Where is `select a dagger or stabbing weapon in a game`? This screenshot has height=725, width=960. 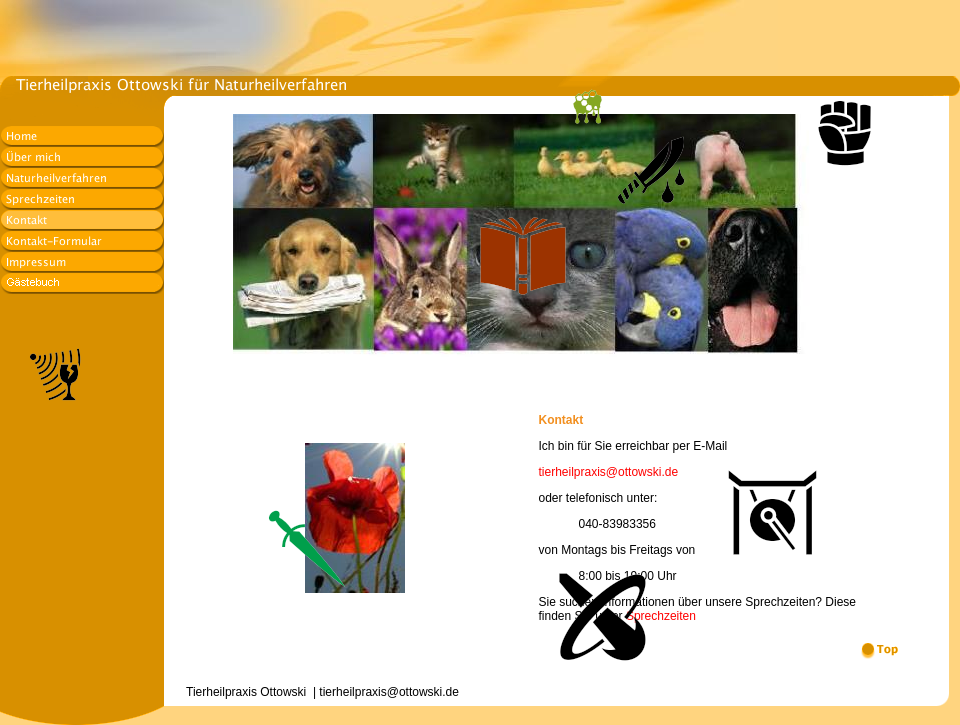 select a dagger or stabbing weapon in a game is located at coordinates (307, 549).